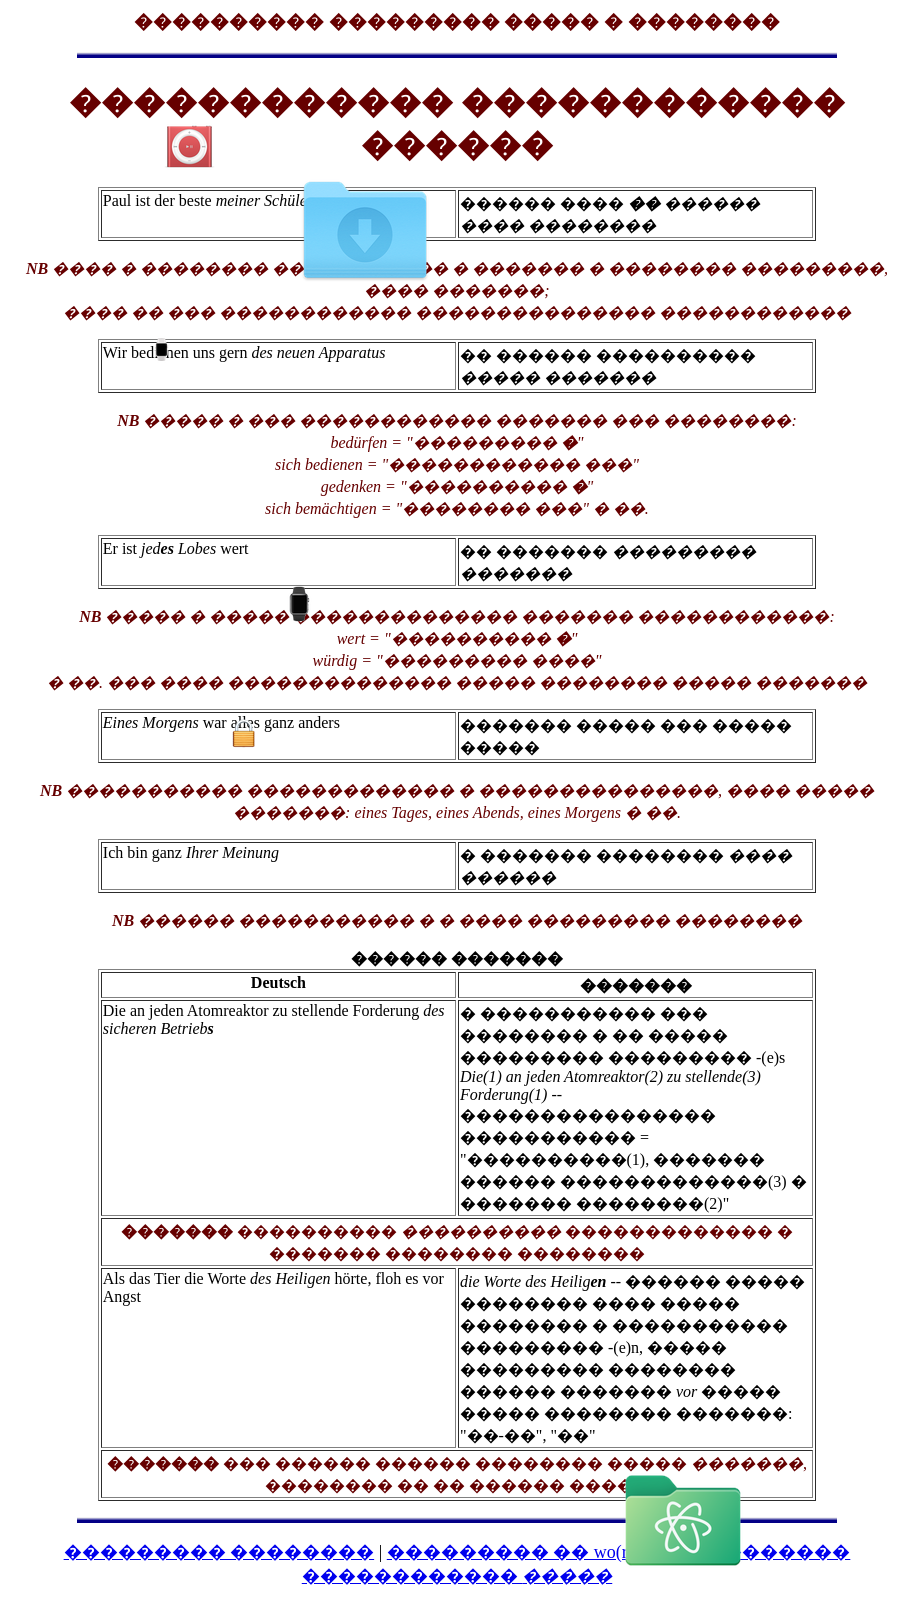  Describe the element at coordinates (244, 733) in the screenshot. I see `indicates a locked or protected item` at that location.